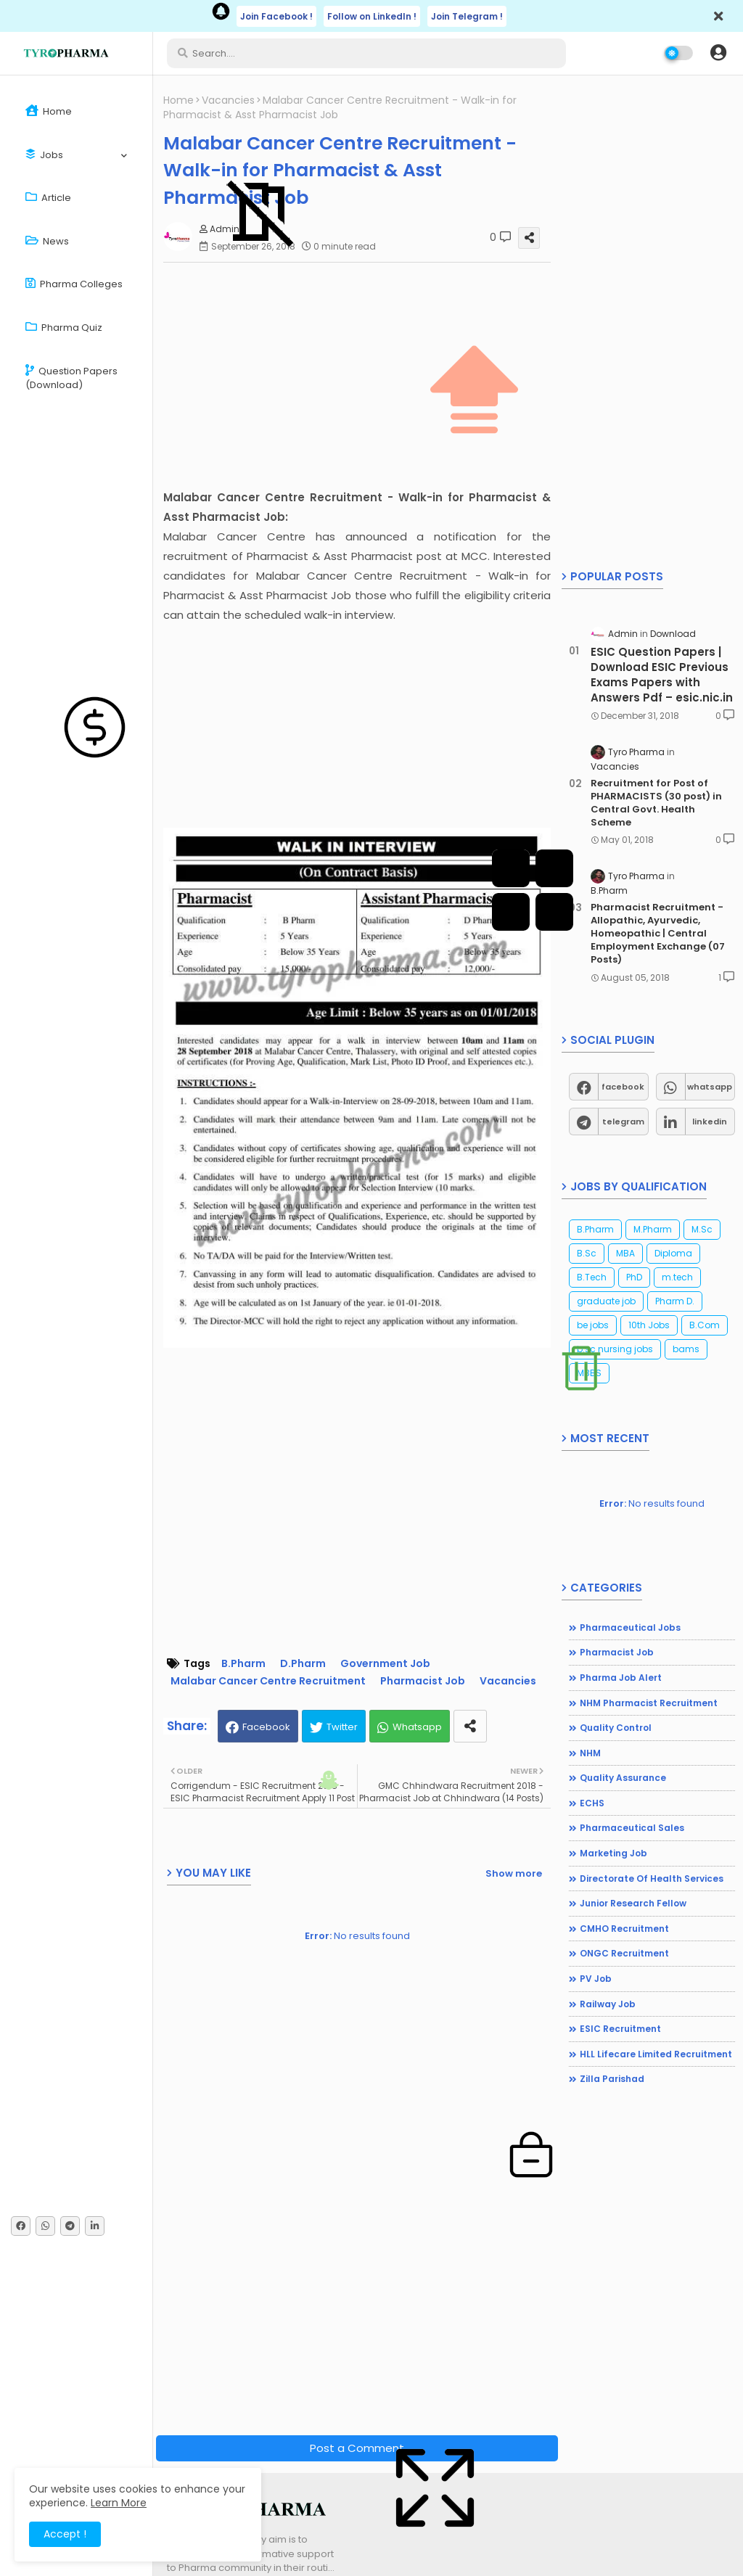 The image size is (743, 2576). I want to click on open snapchat app, so click(329, 1780).